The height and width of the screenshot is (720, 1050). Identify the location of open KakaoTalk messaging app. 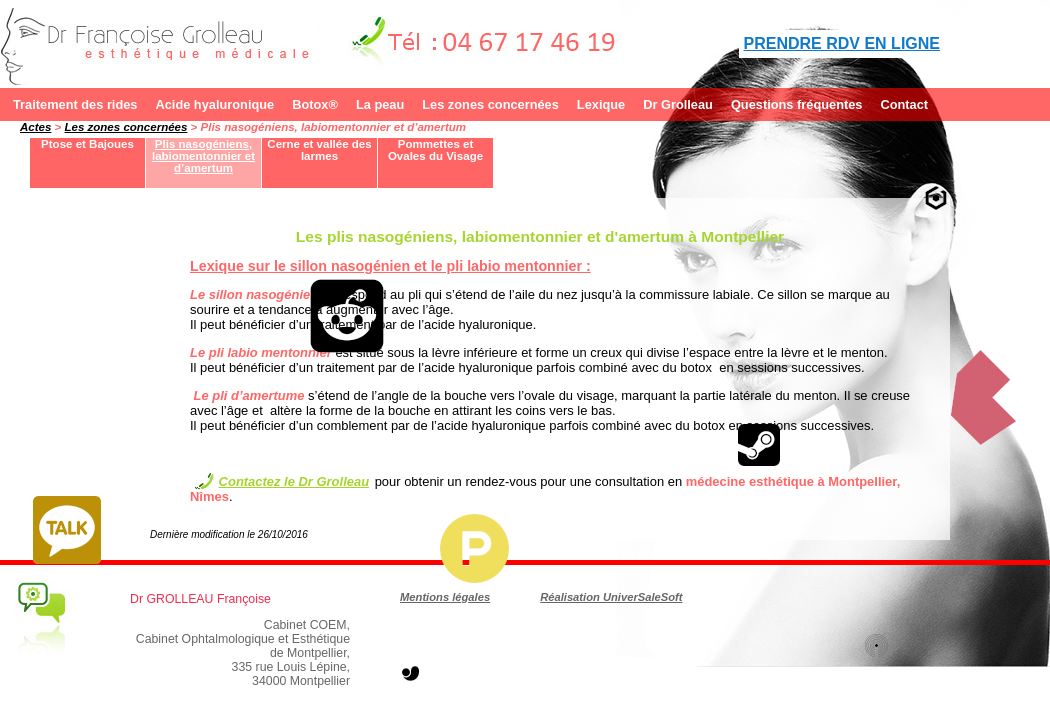
(67, 530).